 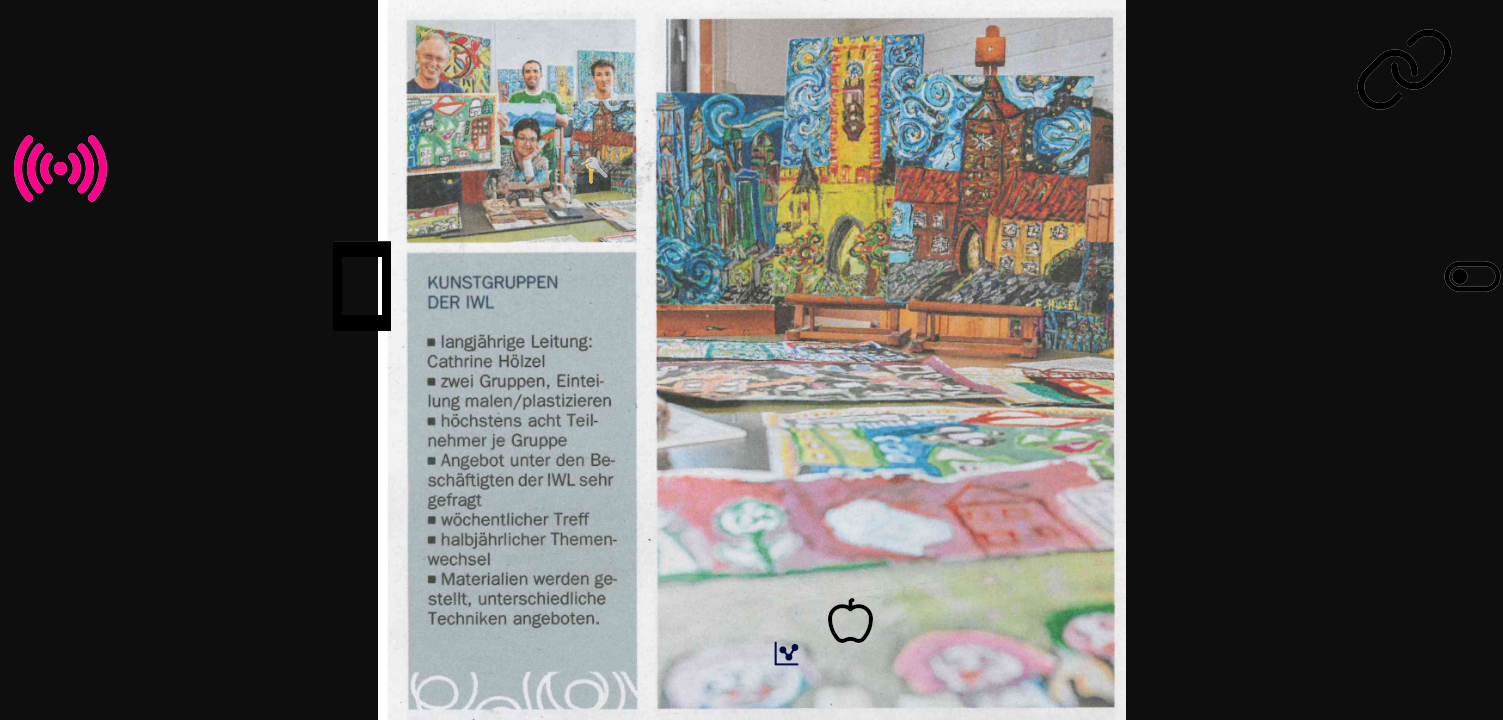 What do you see at coordinates (1472, 276) in the screenshot?
I see `toggle switch in off position` at bounding box center [1472, 276].